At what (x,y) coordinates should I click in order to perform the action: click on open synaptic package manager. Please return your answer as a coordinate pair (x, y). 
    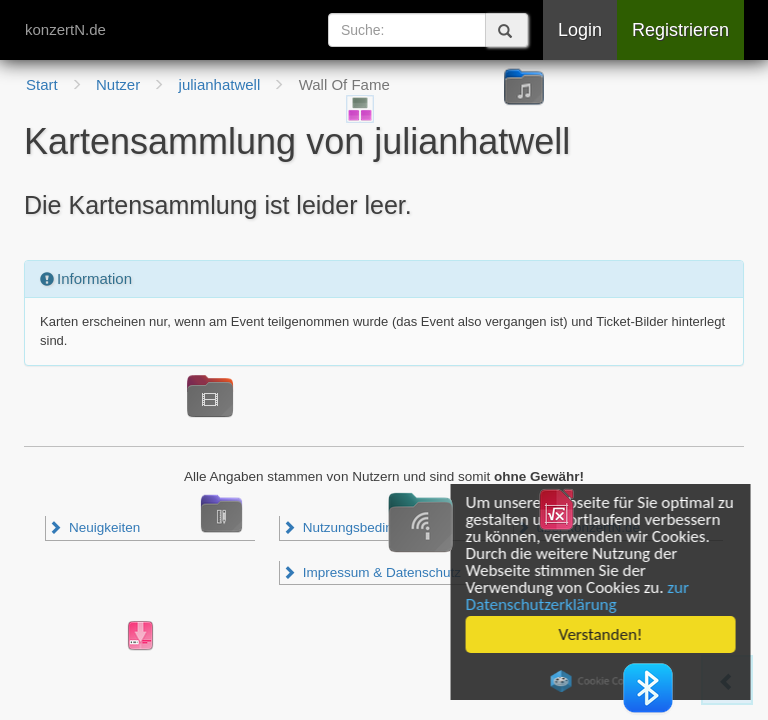
    Looking at the image, I should click on (140, 635).